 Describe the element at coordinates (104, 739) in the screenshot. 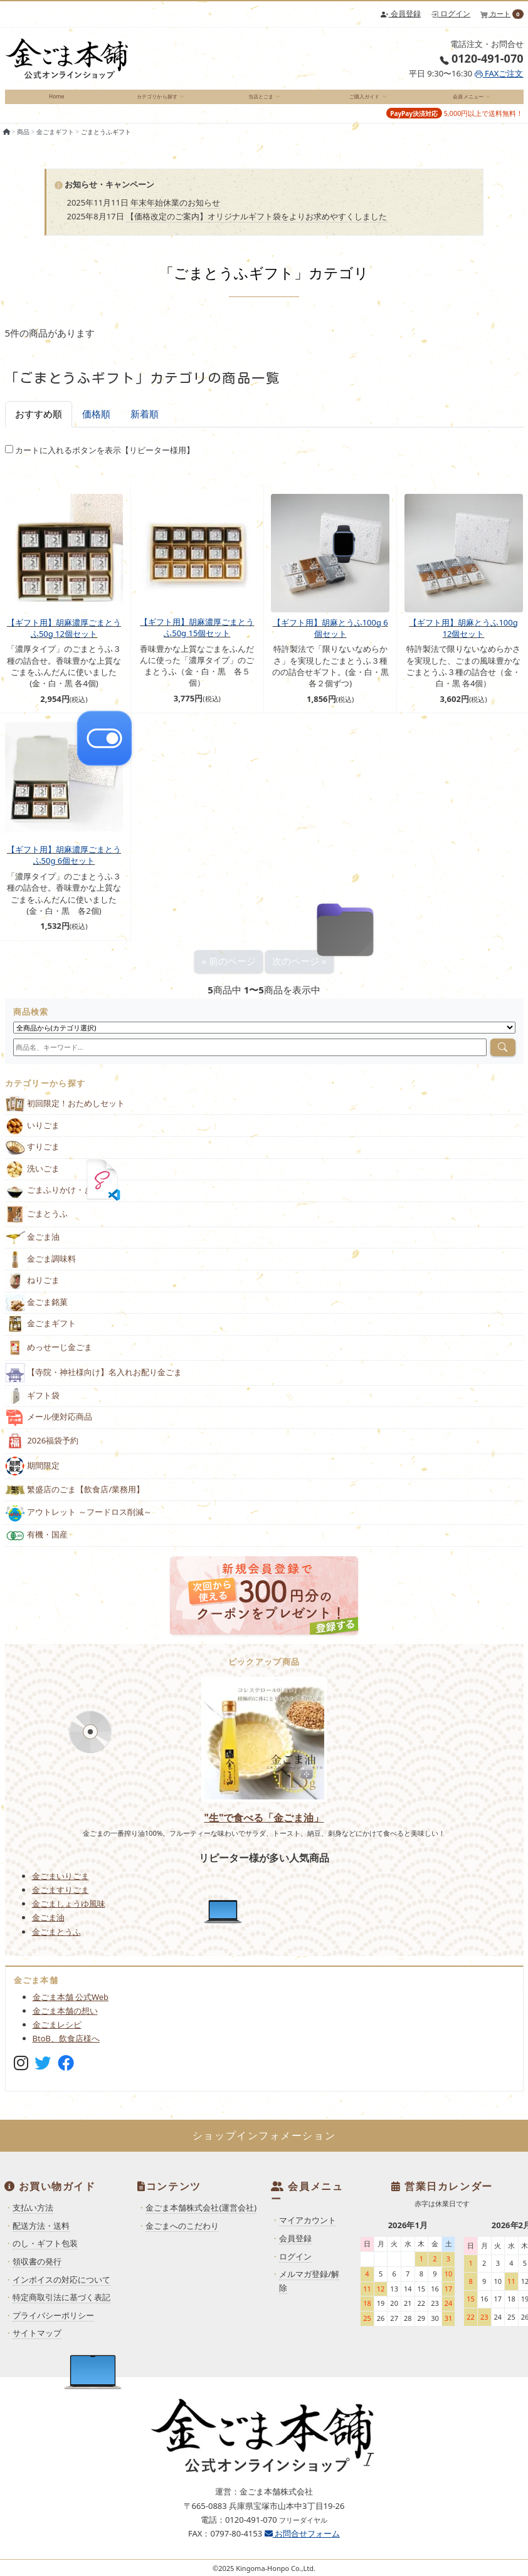

I see `access desktop customization settings` at that location.